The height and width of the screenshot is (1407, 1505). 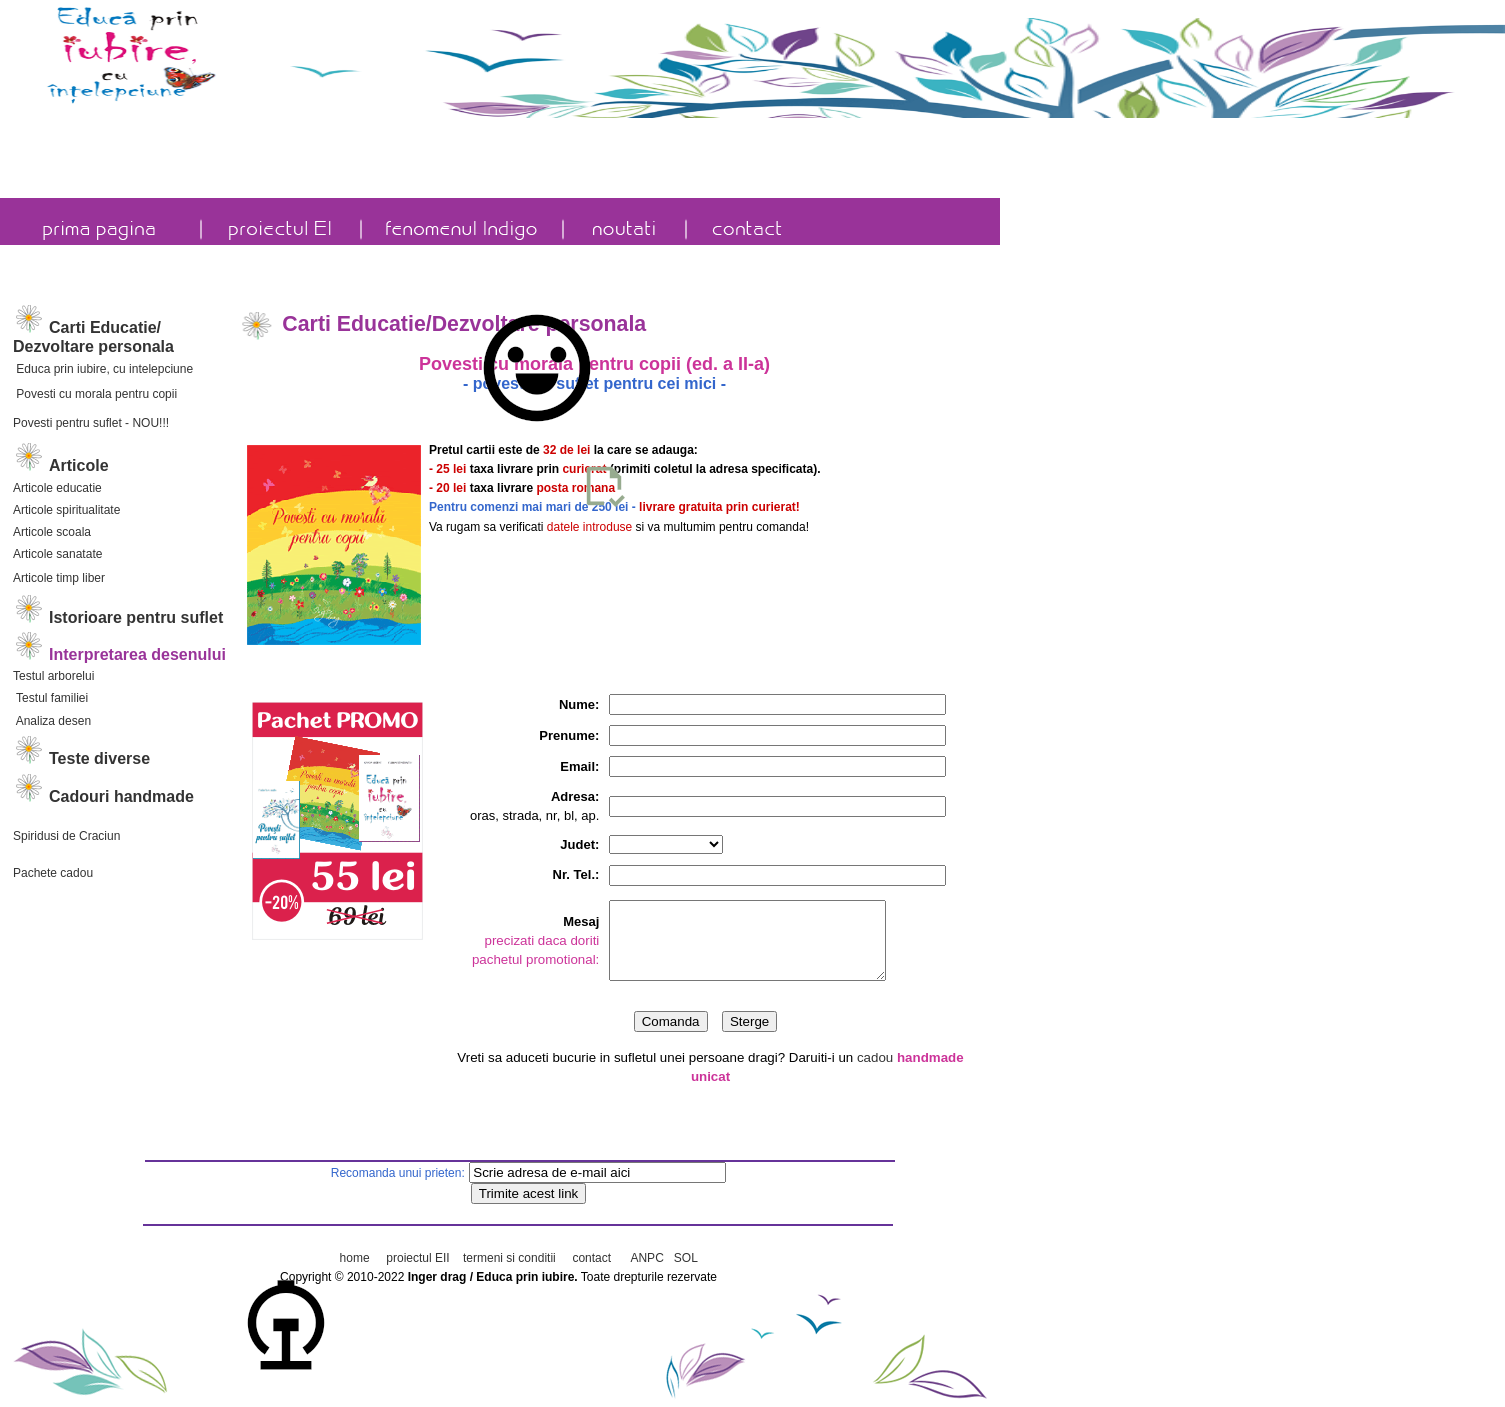 What do you see at coordinates (286, 1327) in the screenshot?
I see `china railway logo` at bounding box center [286, 1327].